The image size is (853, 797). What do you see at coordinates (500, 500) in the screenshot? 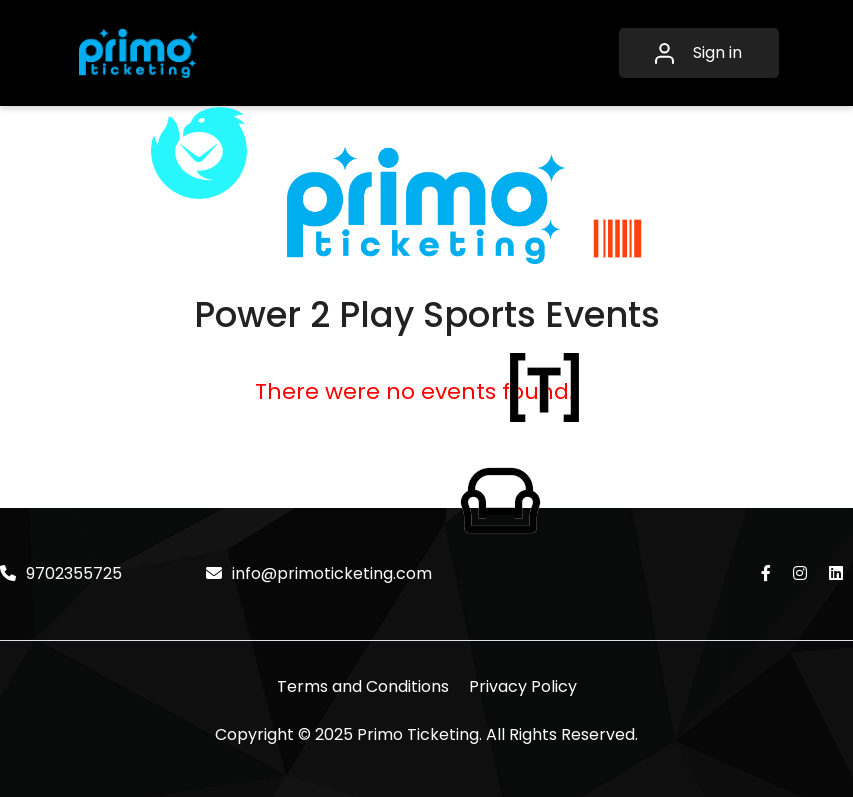
I see `browse furniture or home decor items` at bounding box center [500, 500].